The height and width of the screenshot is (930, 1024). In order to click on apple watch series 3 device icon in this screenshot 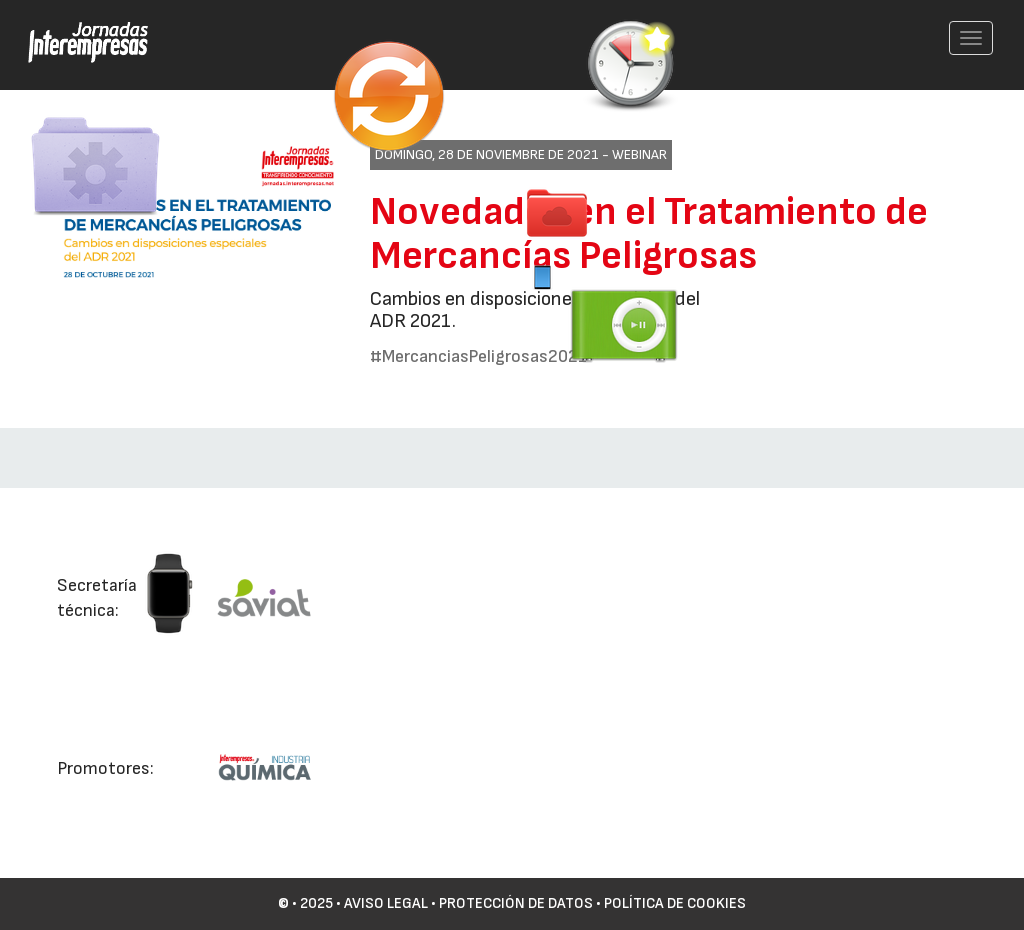, I will do `click(168, 593)`.